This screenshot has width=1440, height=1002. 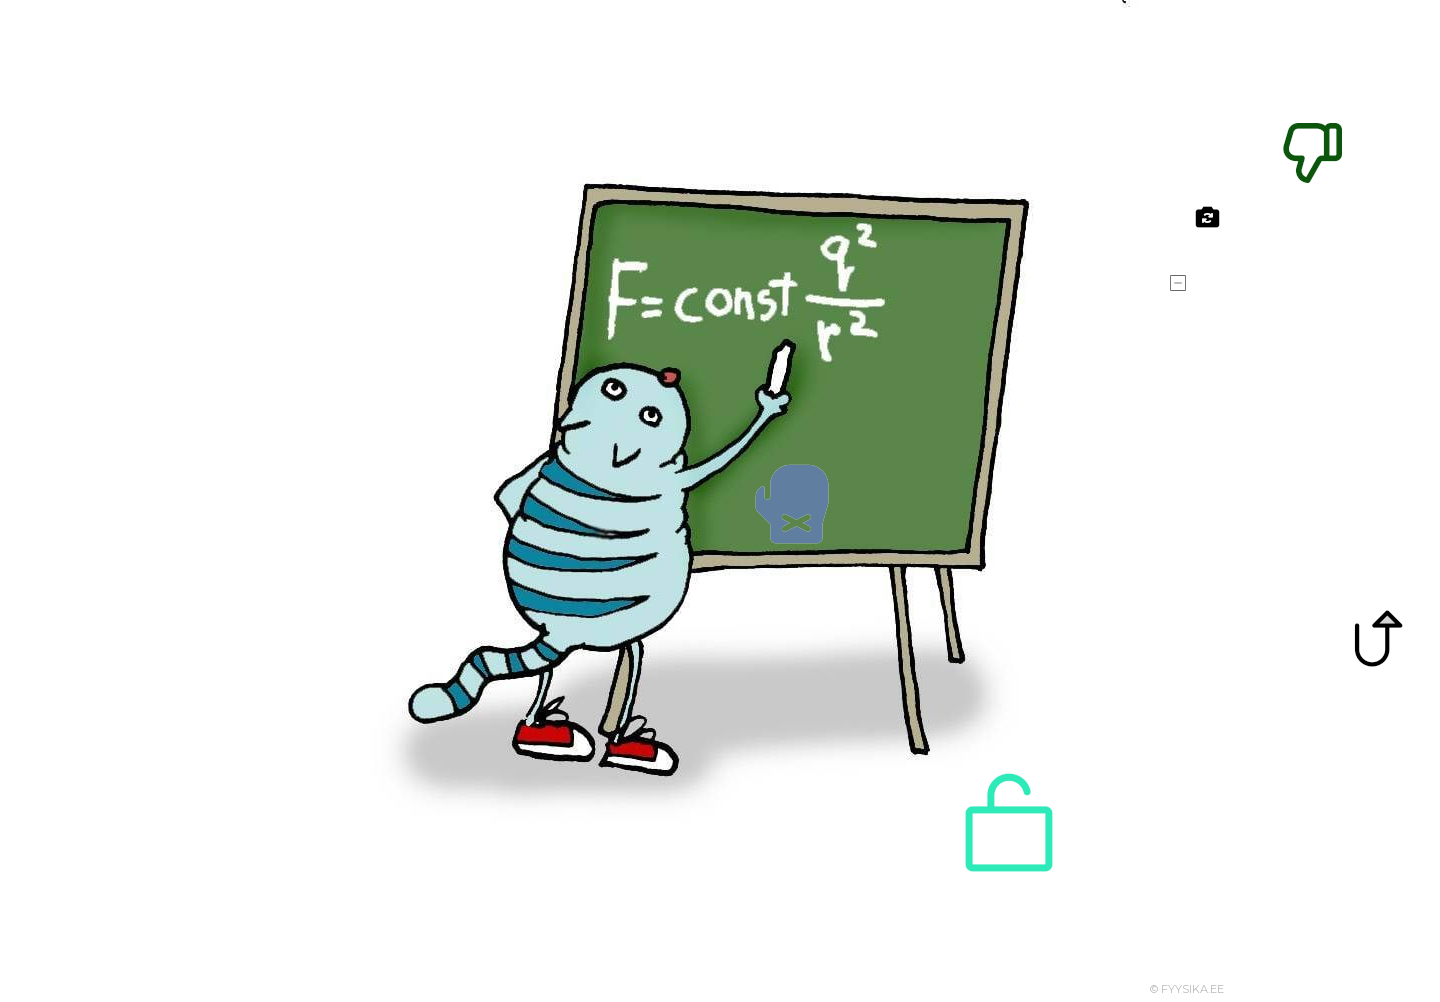 What do you see at coordinates (1178, 283) in the screenshot?
I see `remove an item from a list or collection` at bounding box center [1178, 283].